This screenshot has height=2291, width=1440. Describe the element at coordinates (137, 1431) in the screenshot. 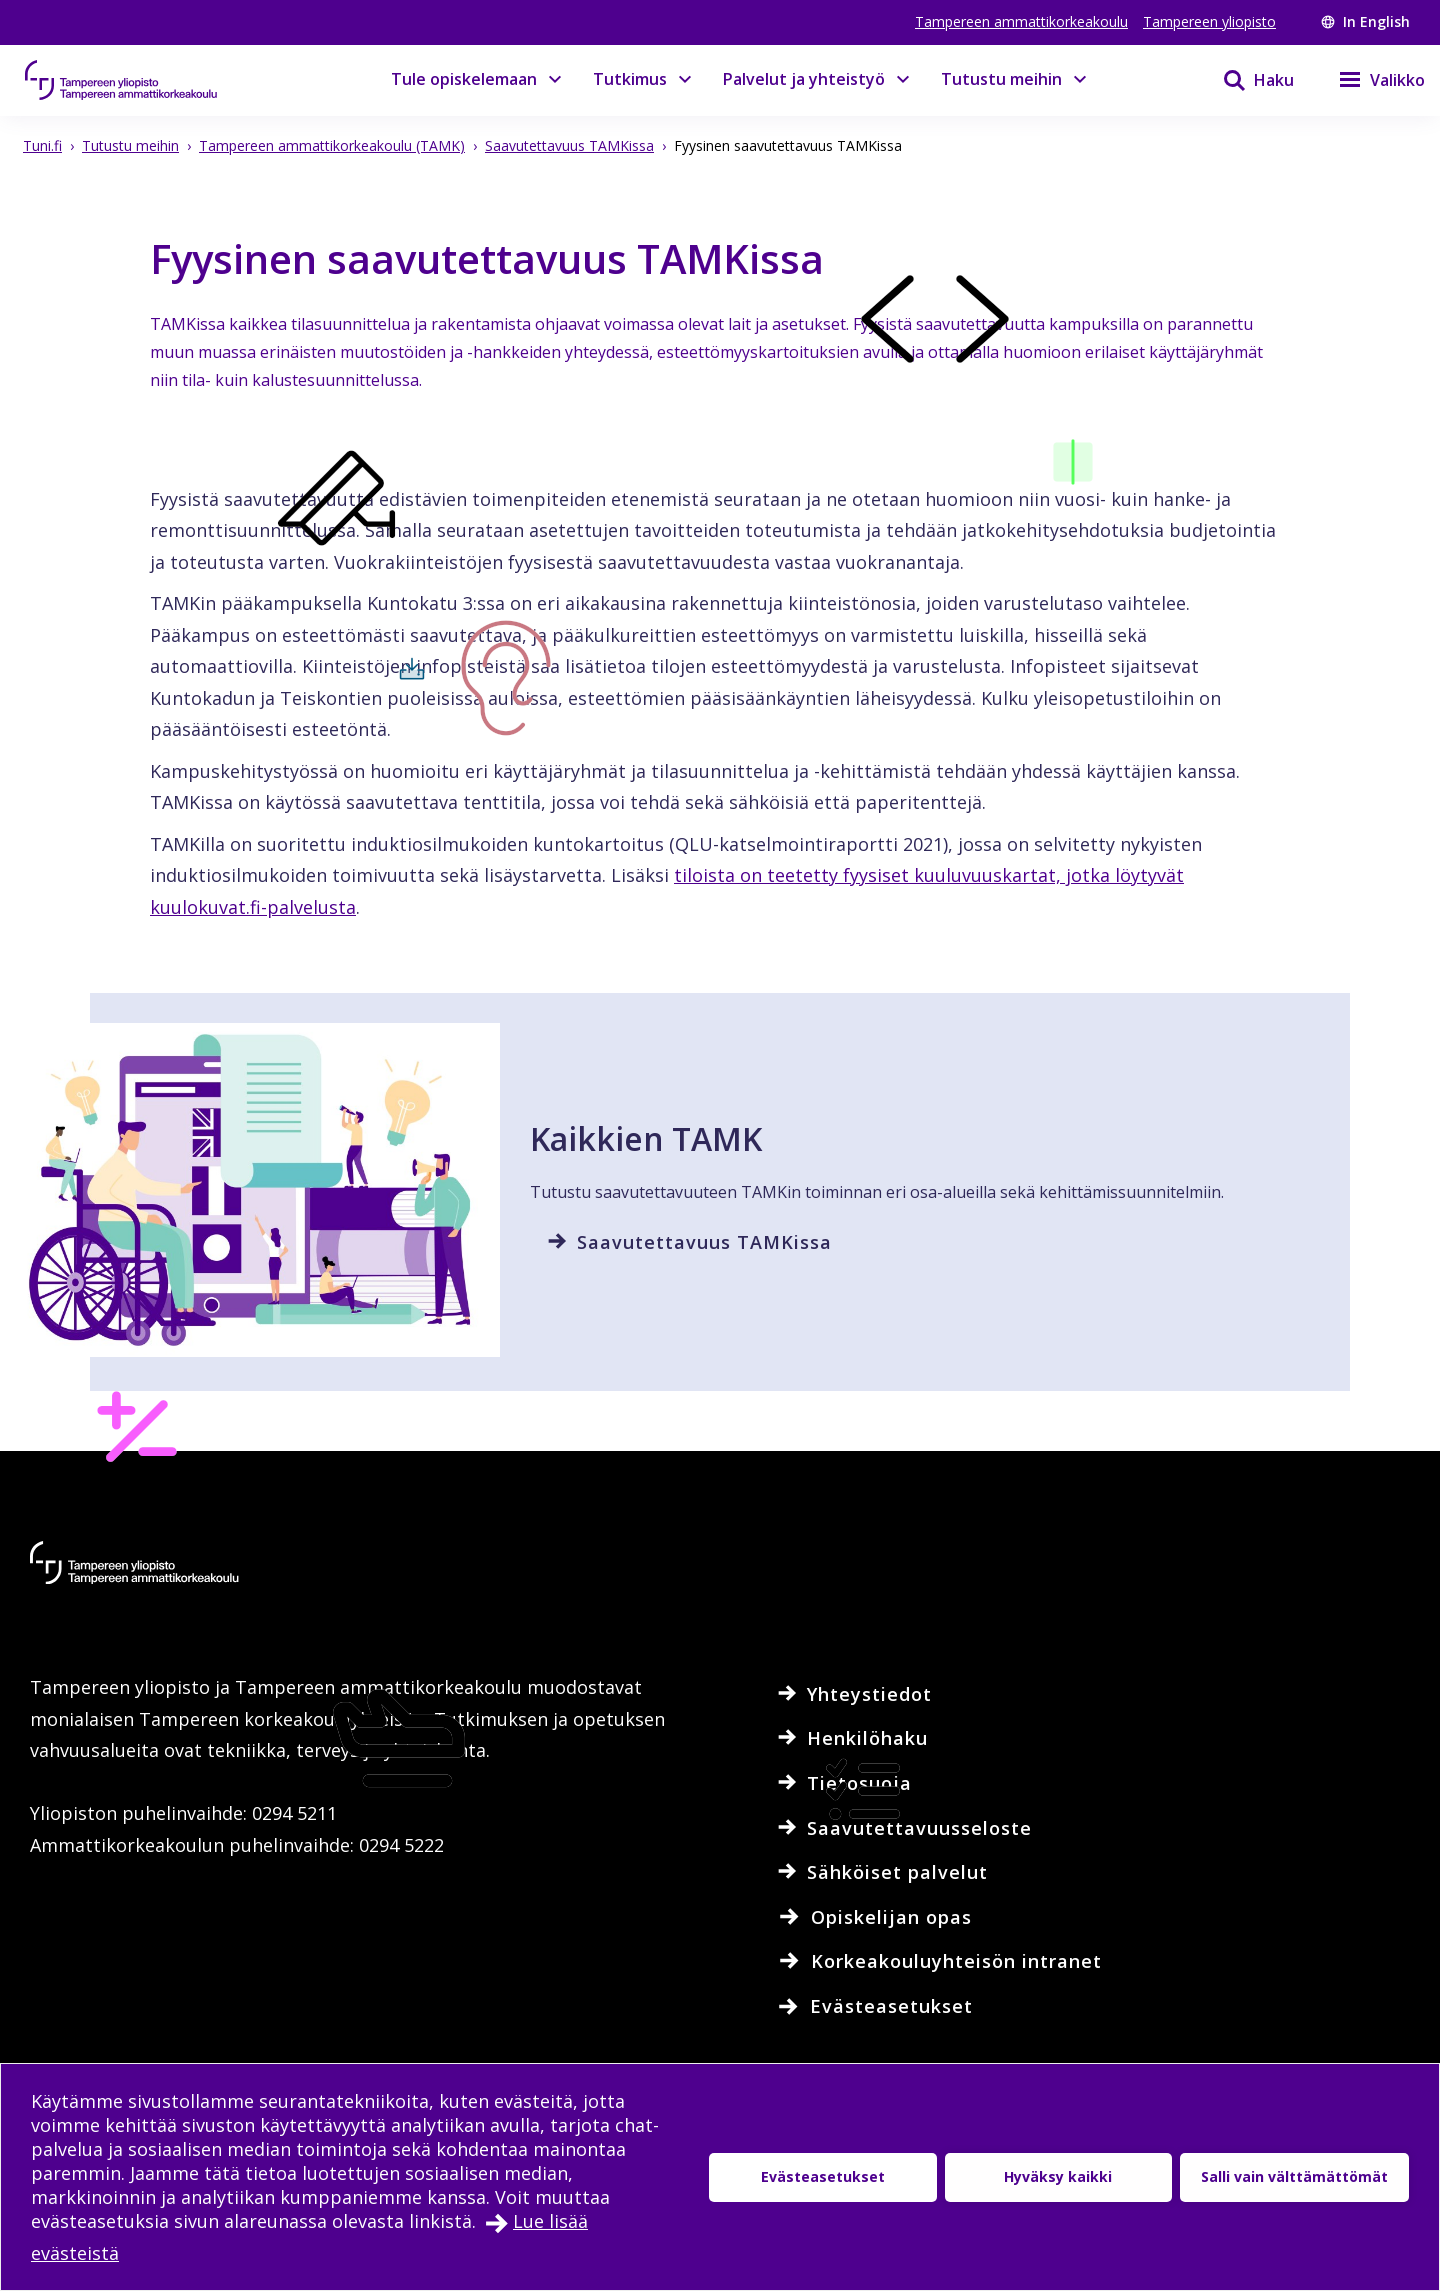

I see `toggle between adding or subtracting values` at that location.